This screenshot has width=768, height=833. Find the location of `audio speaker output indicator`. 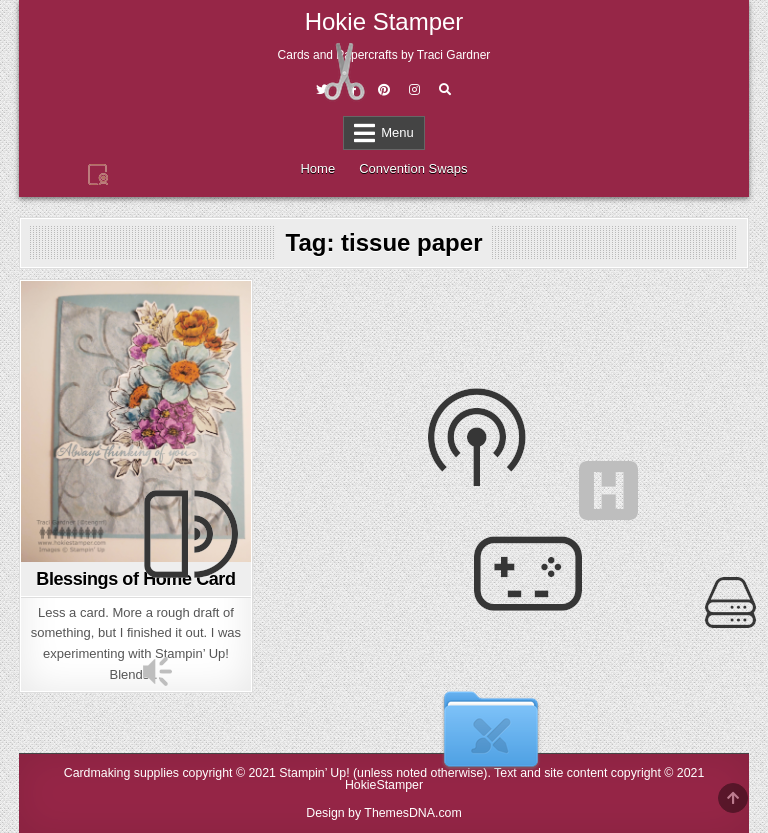

audio speaker output indicator is located at coordinates (157, 671).